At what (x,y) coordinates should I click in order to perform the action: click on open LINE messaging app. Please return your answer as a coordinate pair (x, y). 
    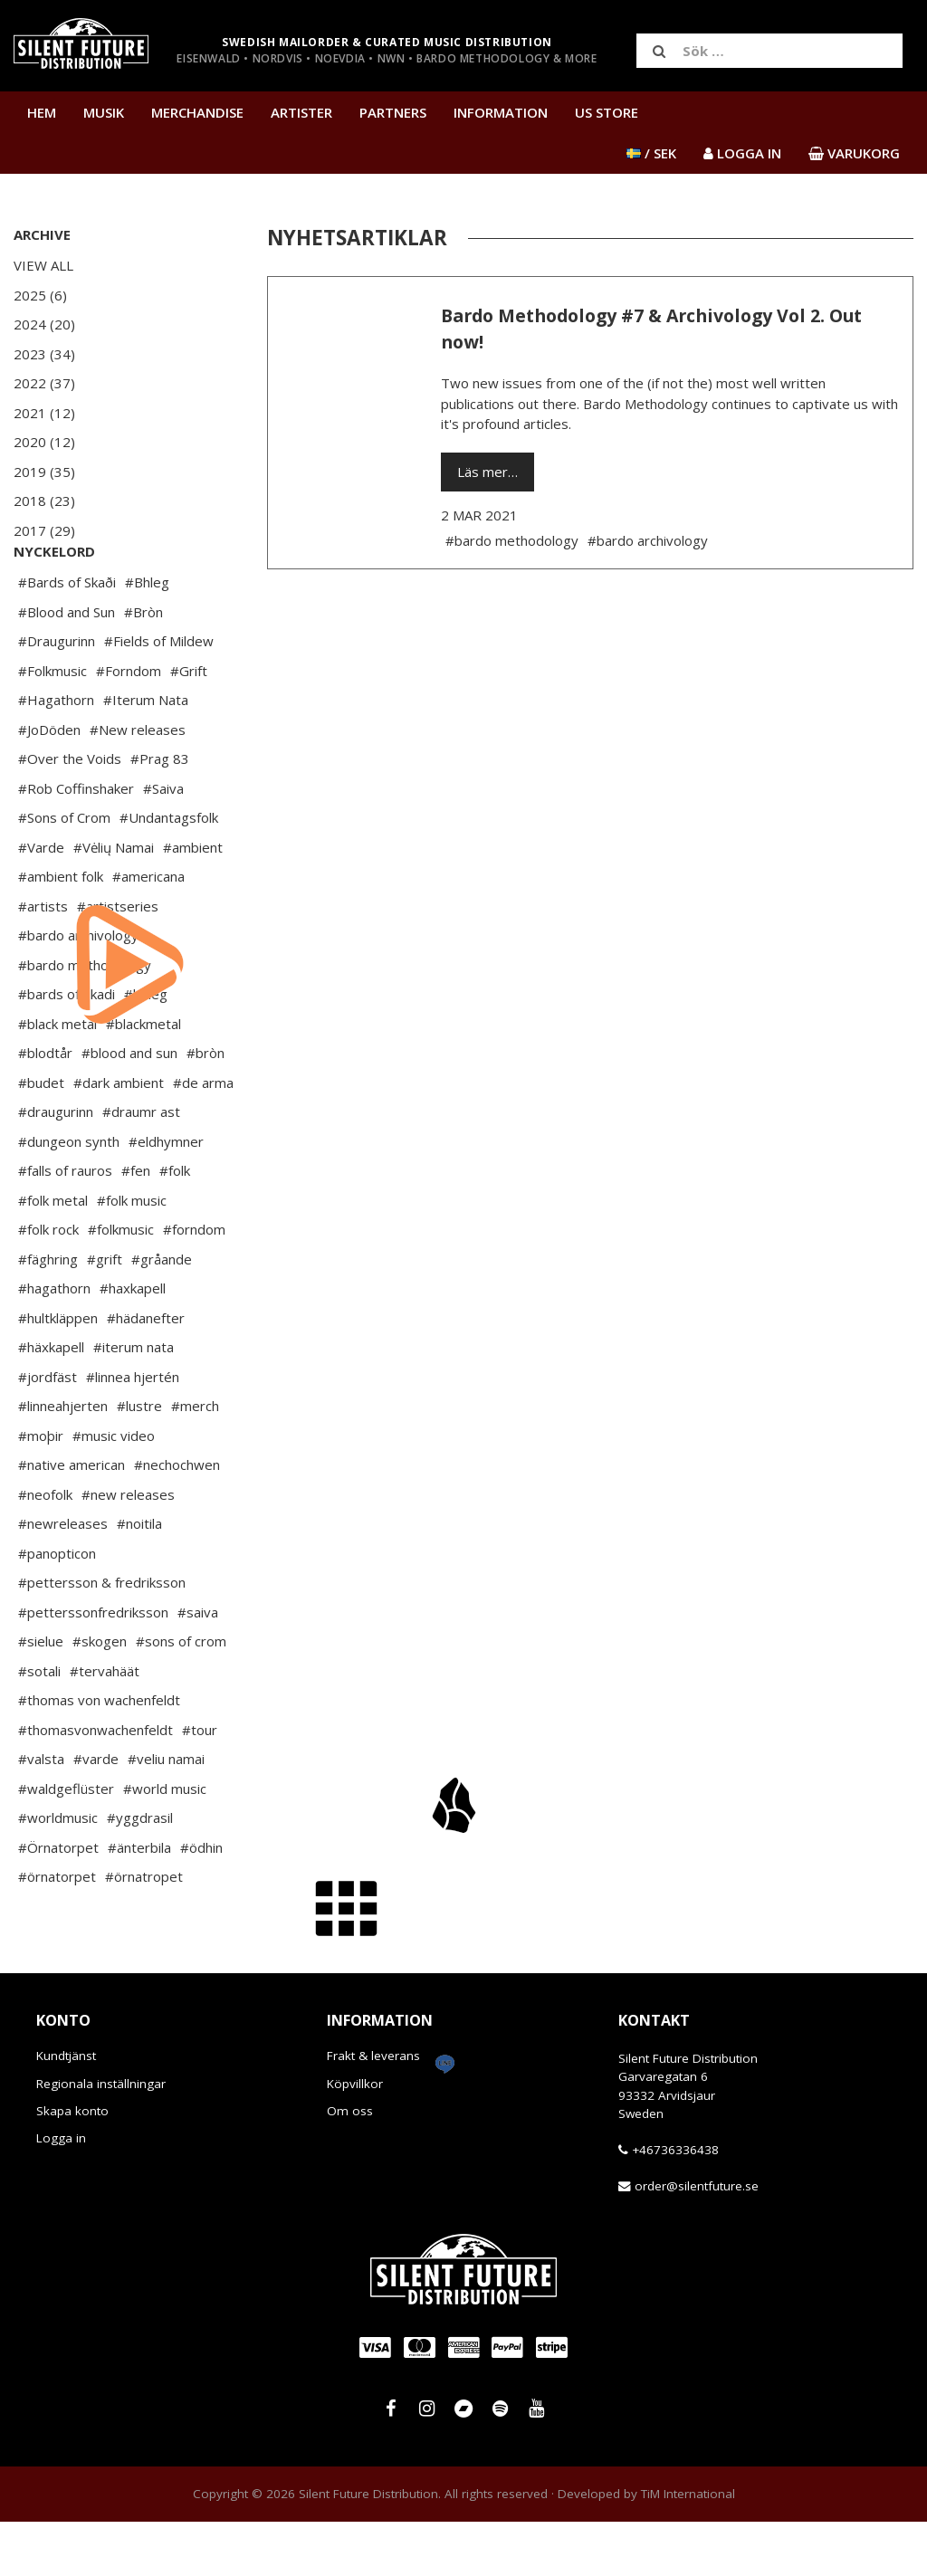
    Looking at the image, I should click on (444, 2064).